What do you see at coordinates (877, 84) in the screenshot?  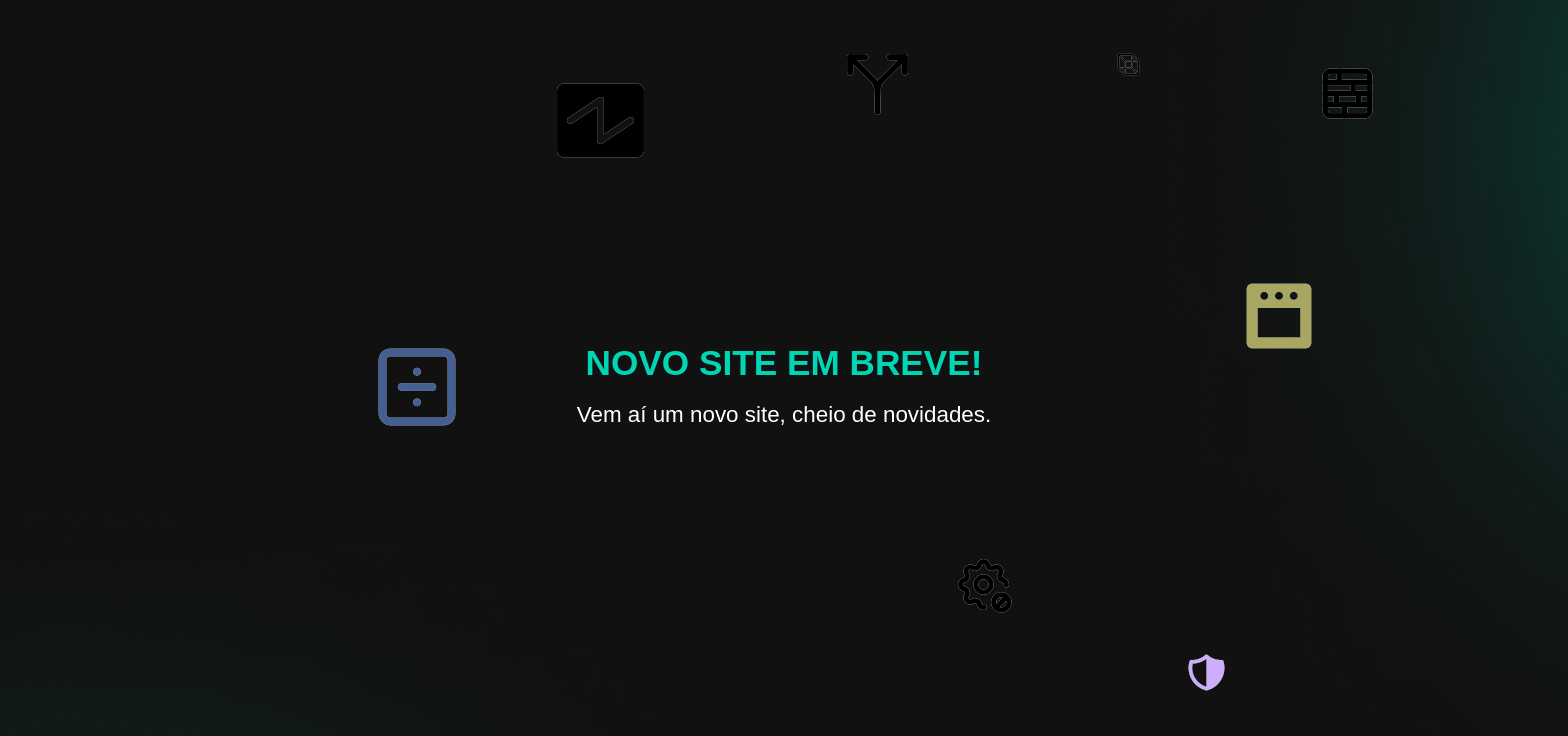 I see `split into two paths or options` at bounding box center [877, 84].